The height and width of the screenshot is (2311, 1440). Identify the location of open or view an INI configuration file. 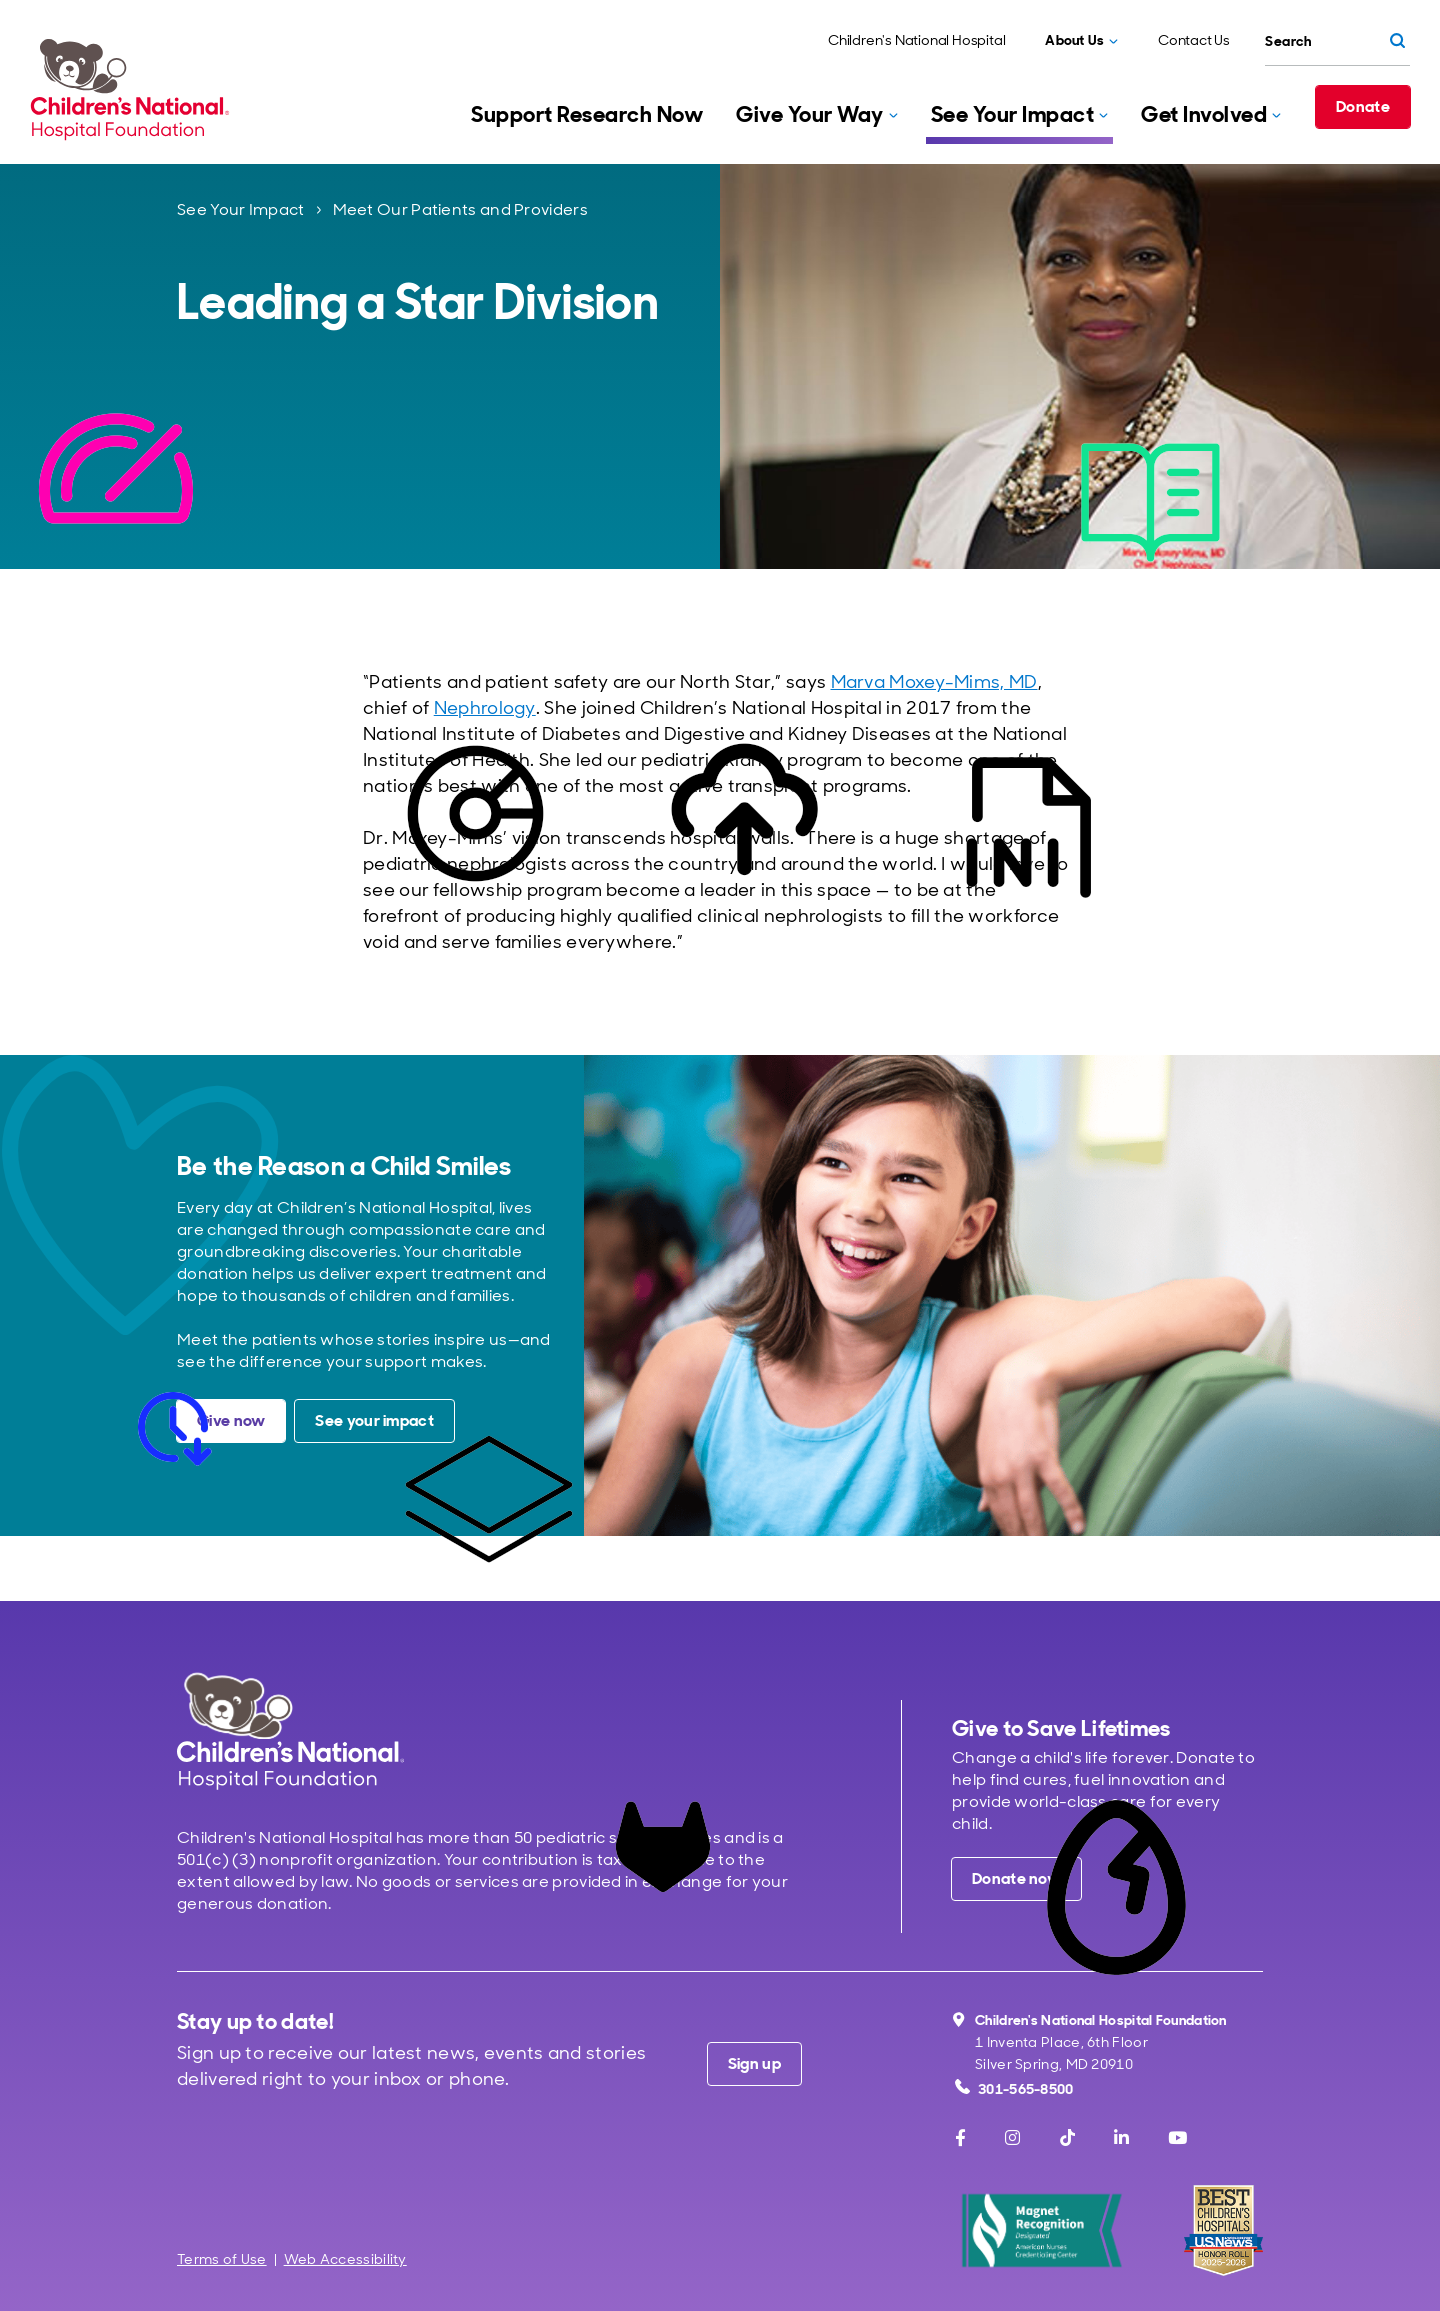
(1031, 827).